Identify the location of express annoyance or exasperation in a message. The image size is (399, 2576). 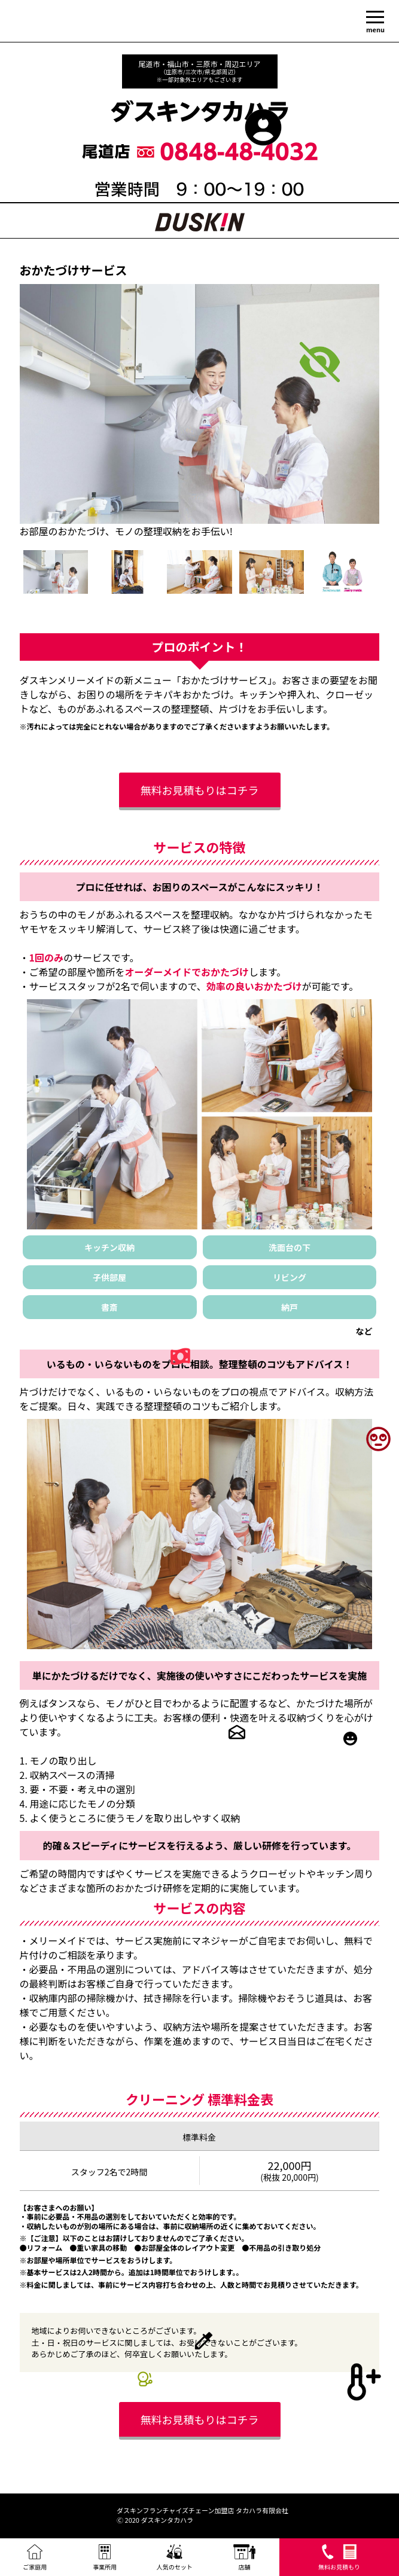
(378, 1439).